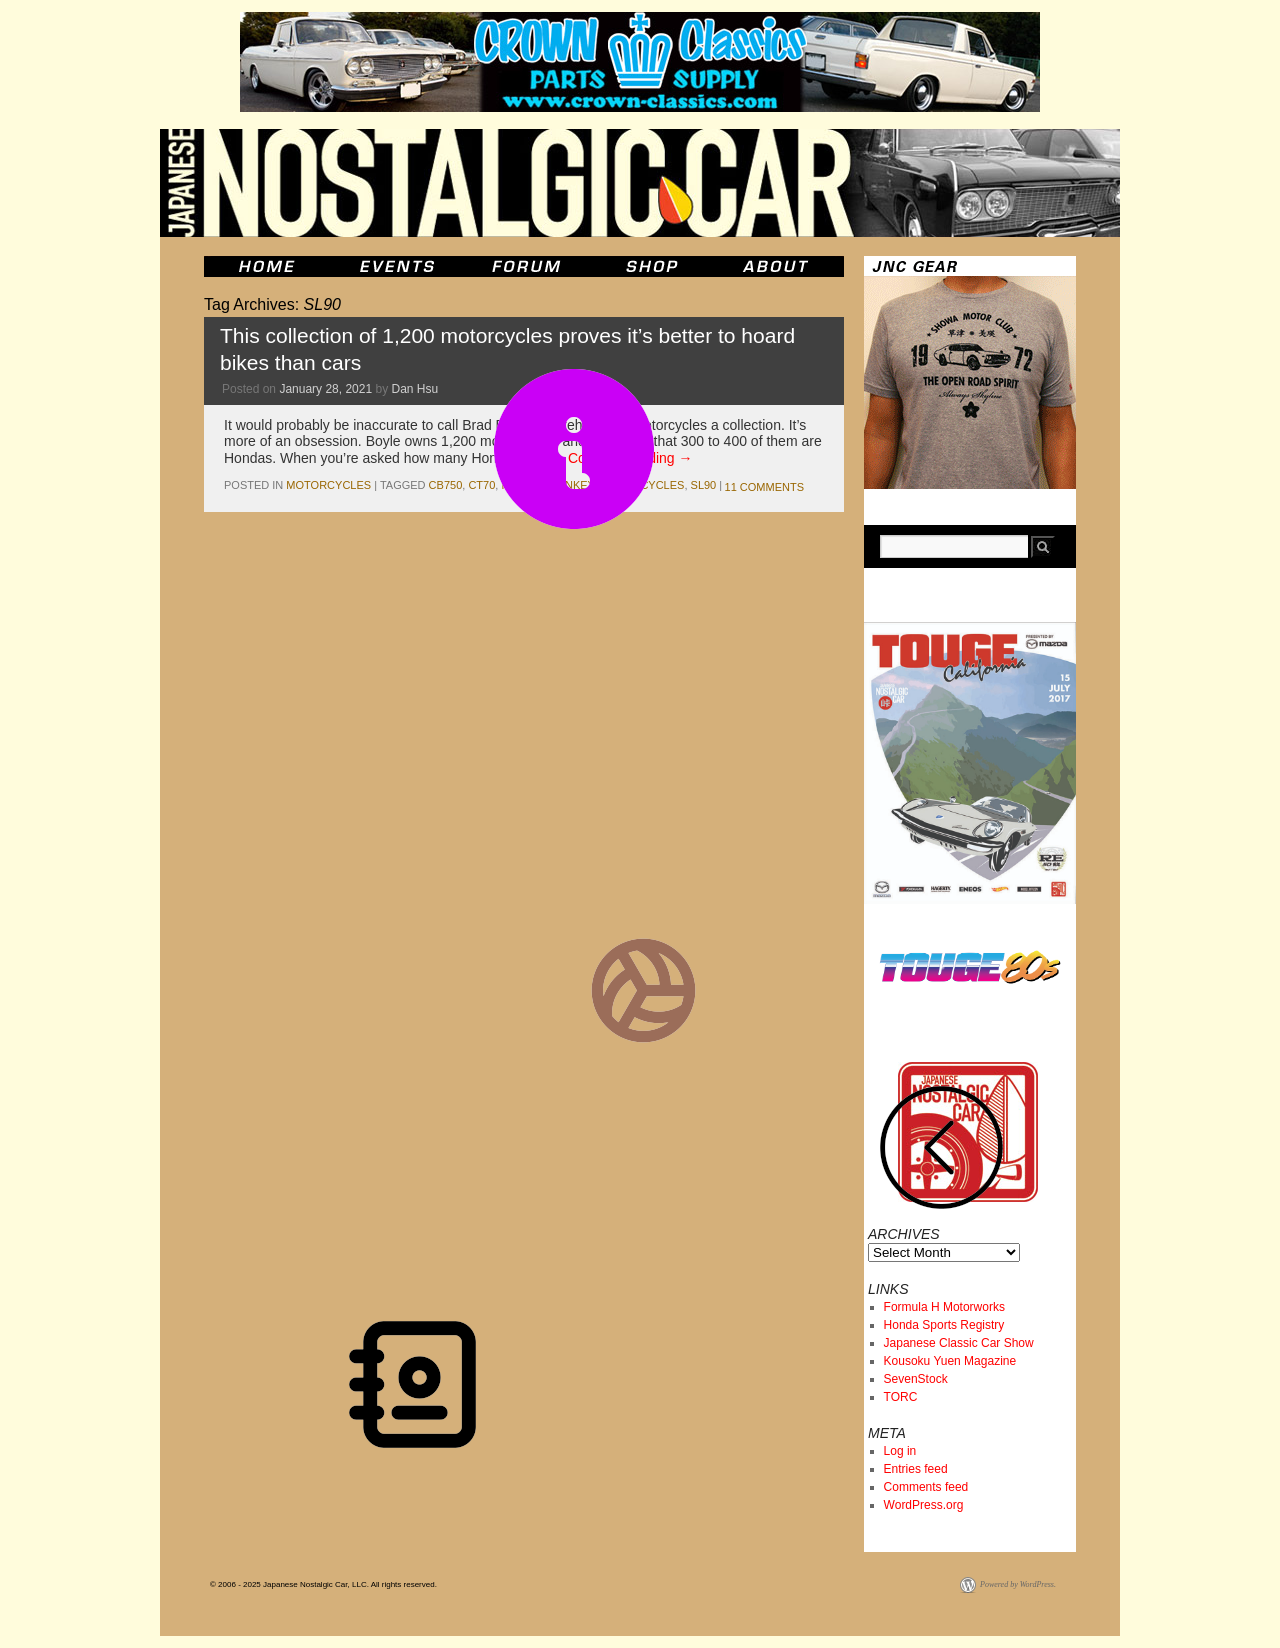 This screenshot has width=1280, height=1648. Describe the element at coordinates (412, 1384) in the screenshot. I see `open your contacts list` at that location.